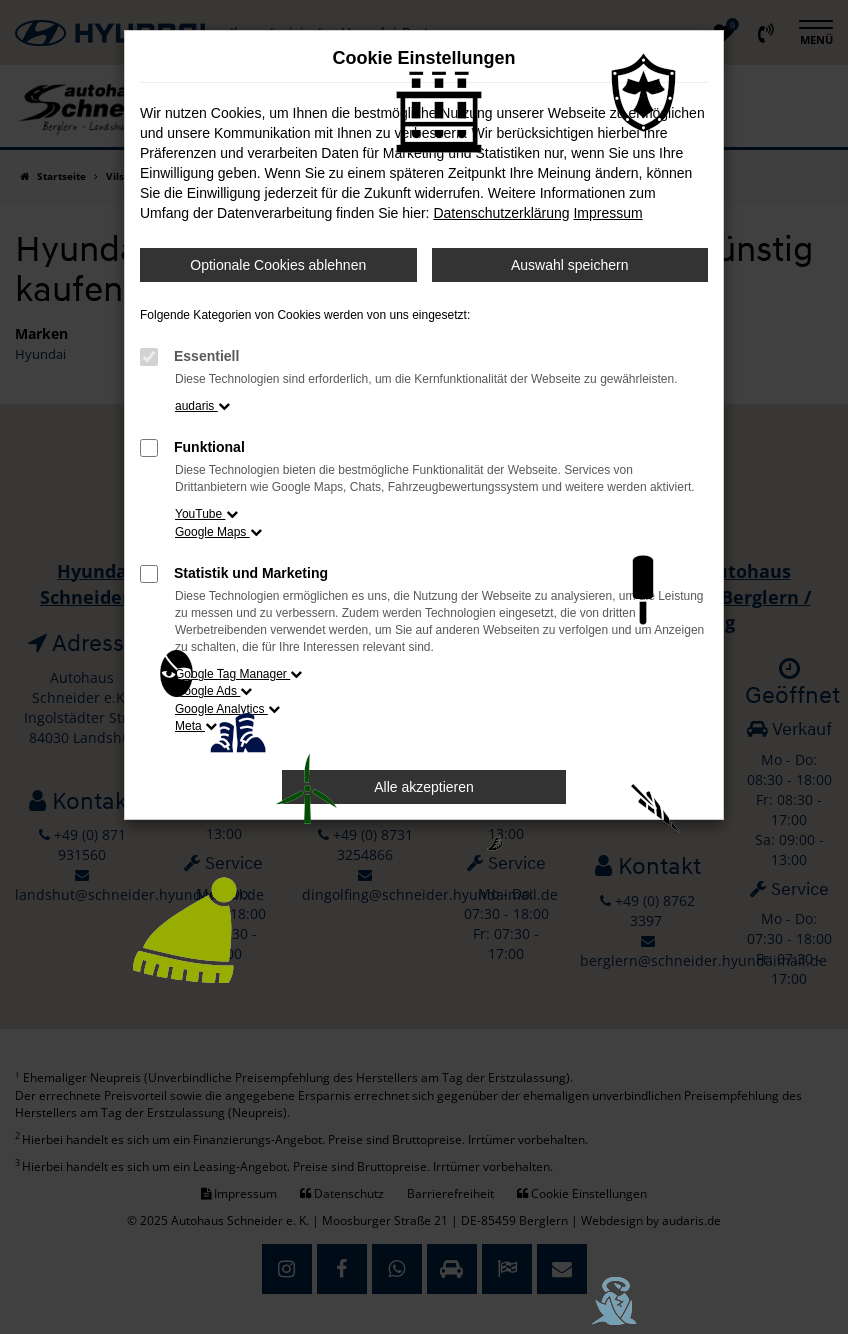 This screenshot has height=1334, width=848. I want to click on select ice pop or popsicle treat, so click(643, 590).